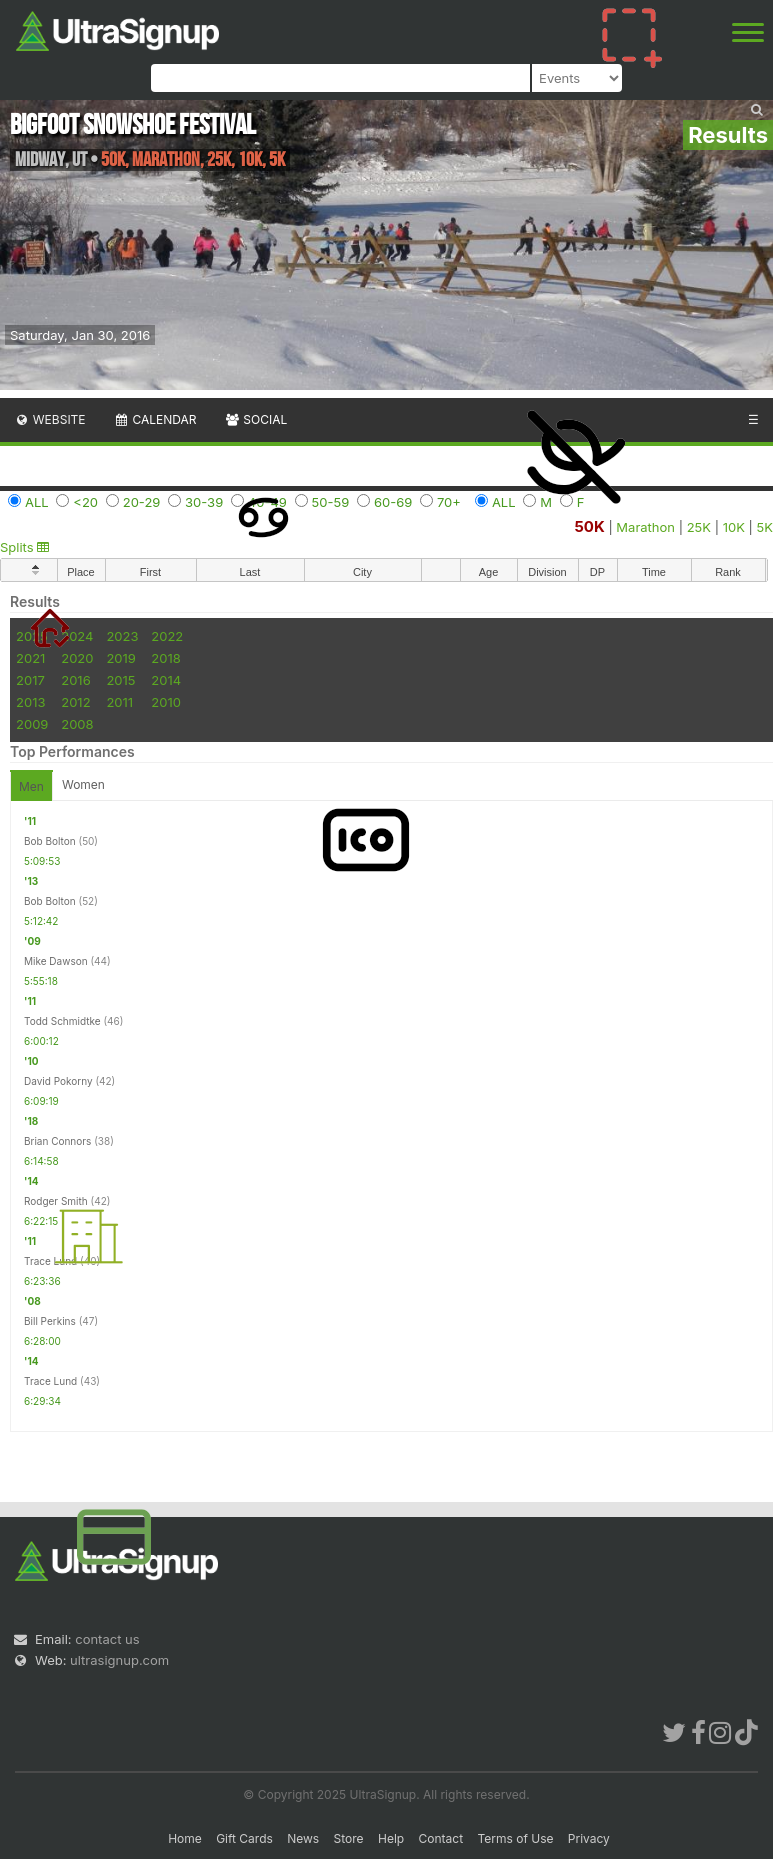 Image resolution: width=773 pixels, height=1859 pixels. Describe the element at coordinates (114, 1537) in the screenshot. I see `manage payment methods` at that location.